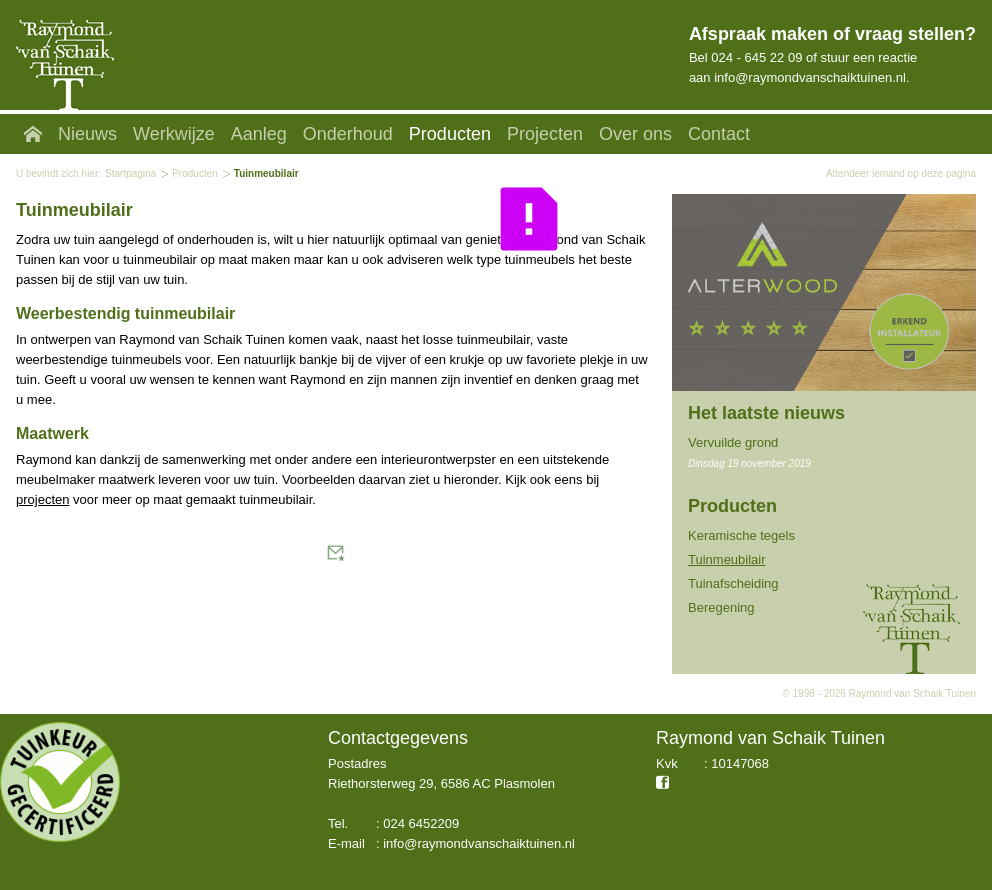 Image resolution: width=992 pixels, height=890 pixels. I want to click on view starred or important emails, so click(335, 552).